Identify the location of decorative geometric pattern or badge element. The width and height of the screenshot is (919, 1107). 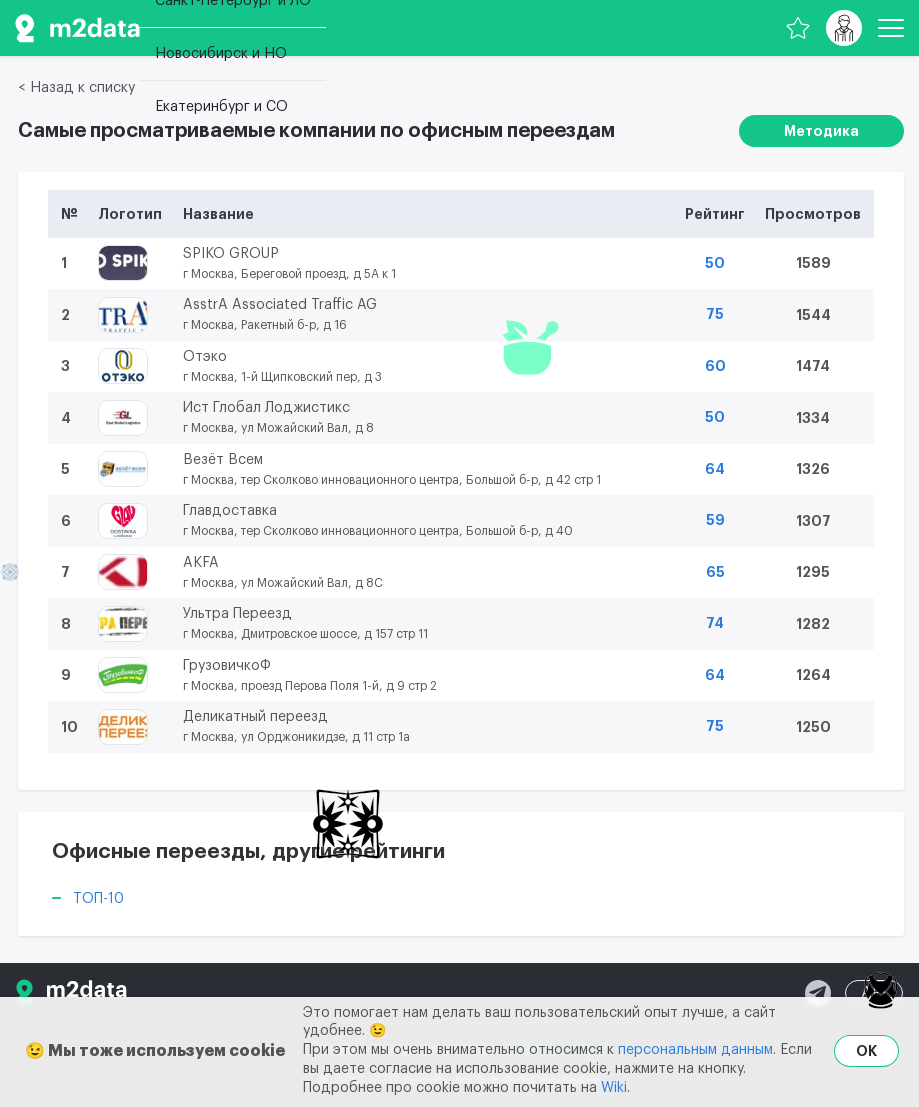
(10, 572).